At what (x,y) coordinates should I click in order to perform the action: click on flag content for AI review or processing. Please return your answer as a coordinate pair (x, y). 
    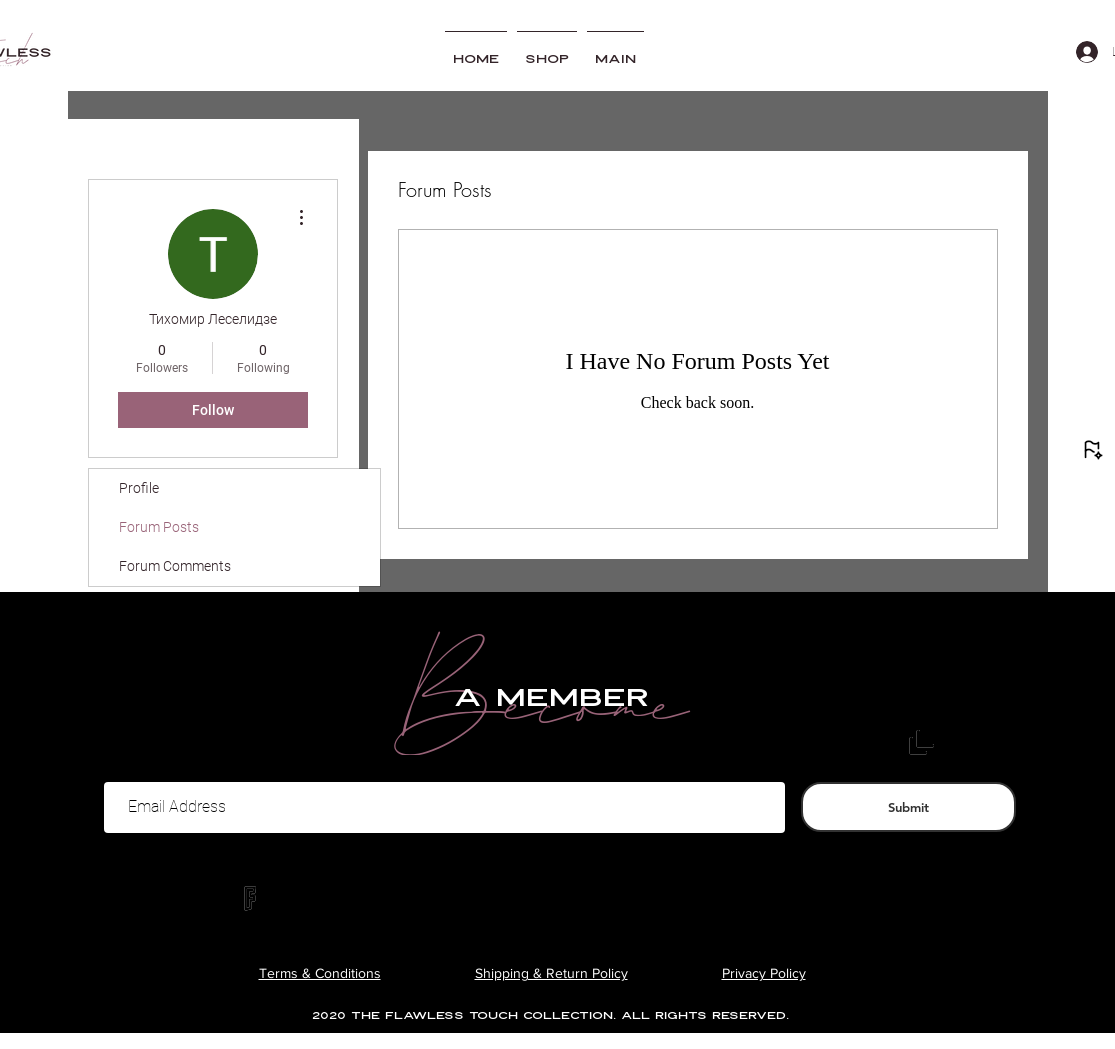
    Looking at the image, I should click on (1092, 449).